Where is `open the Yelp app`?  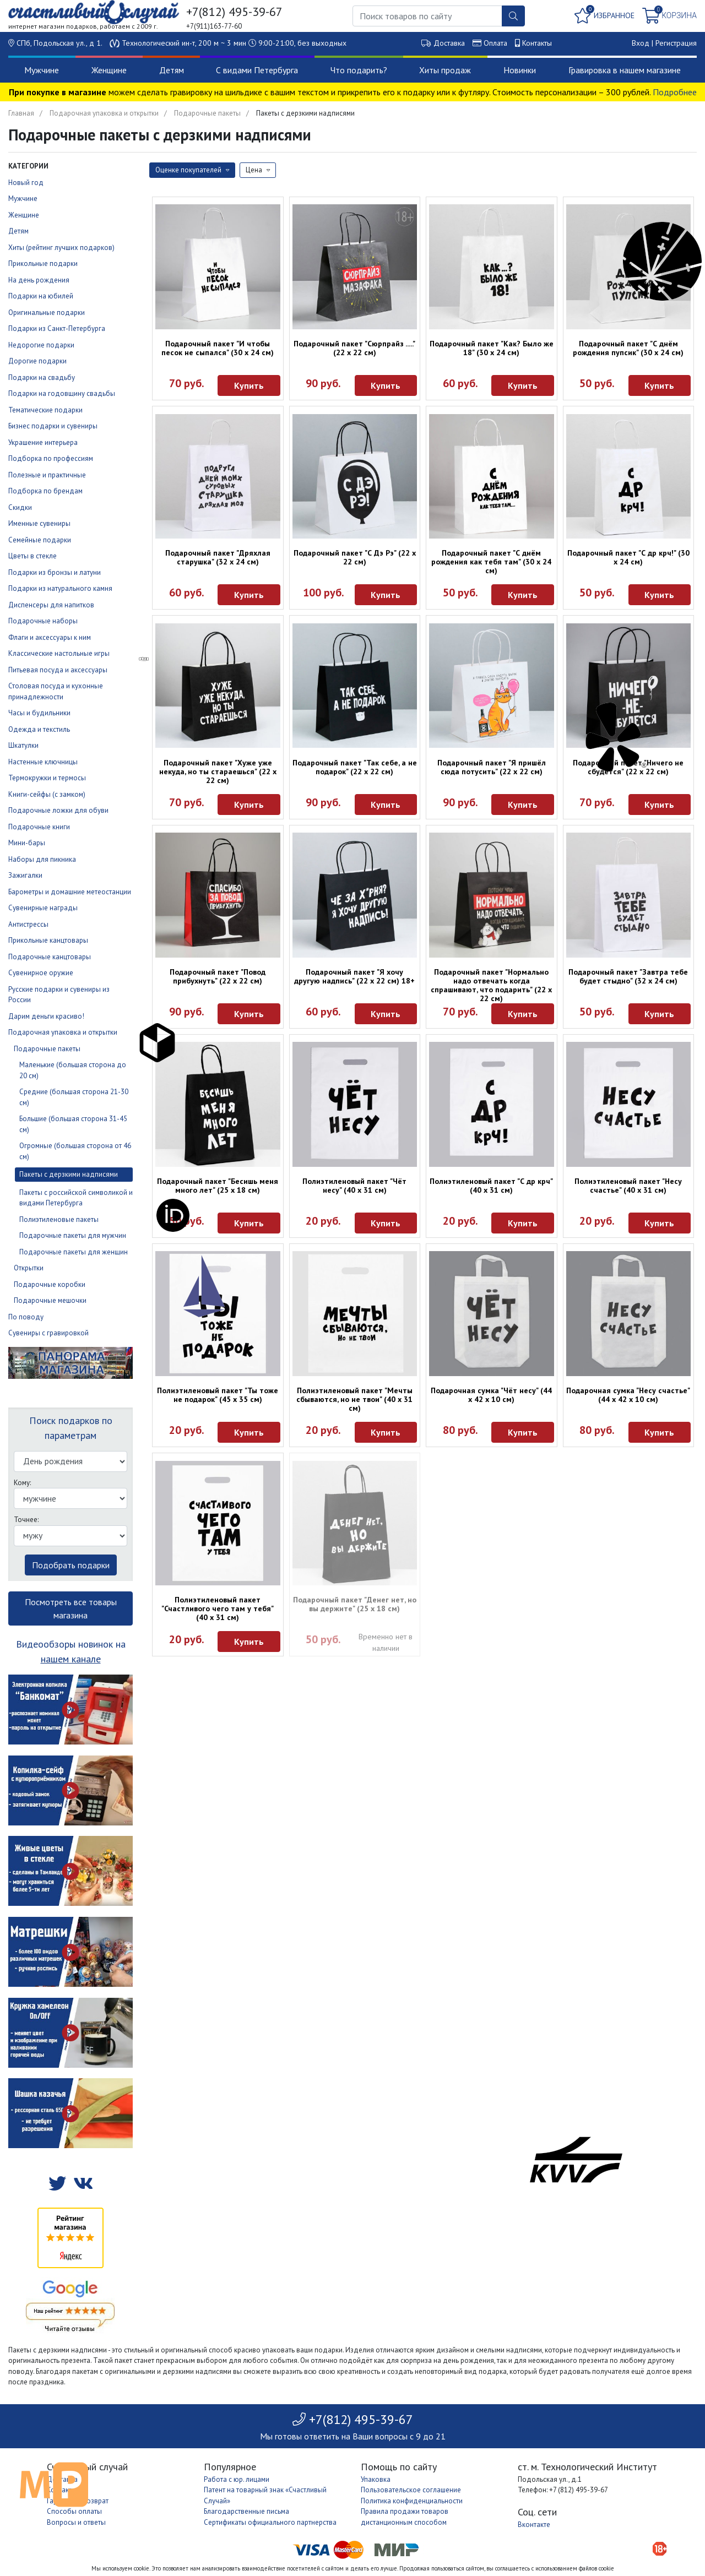
open the Yelp app is located at coordinates (616, 737).